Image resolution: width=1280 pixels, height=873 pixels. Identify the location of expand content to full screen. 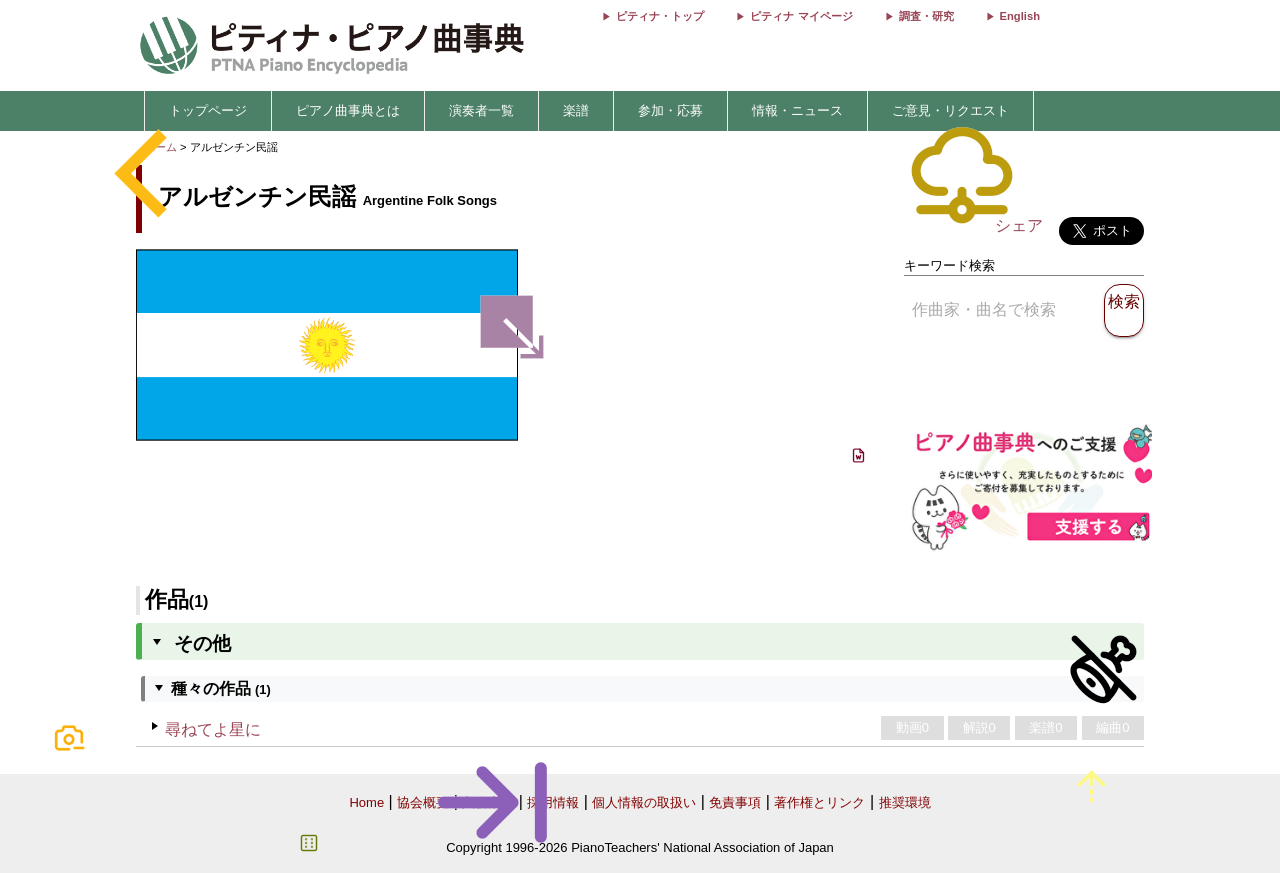
(512, 327).